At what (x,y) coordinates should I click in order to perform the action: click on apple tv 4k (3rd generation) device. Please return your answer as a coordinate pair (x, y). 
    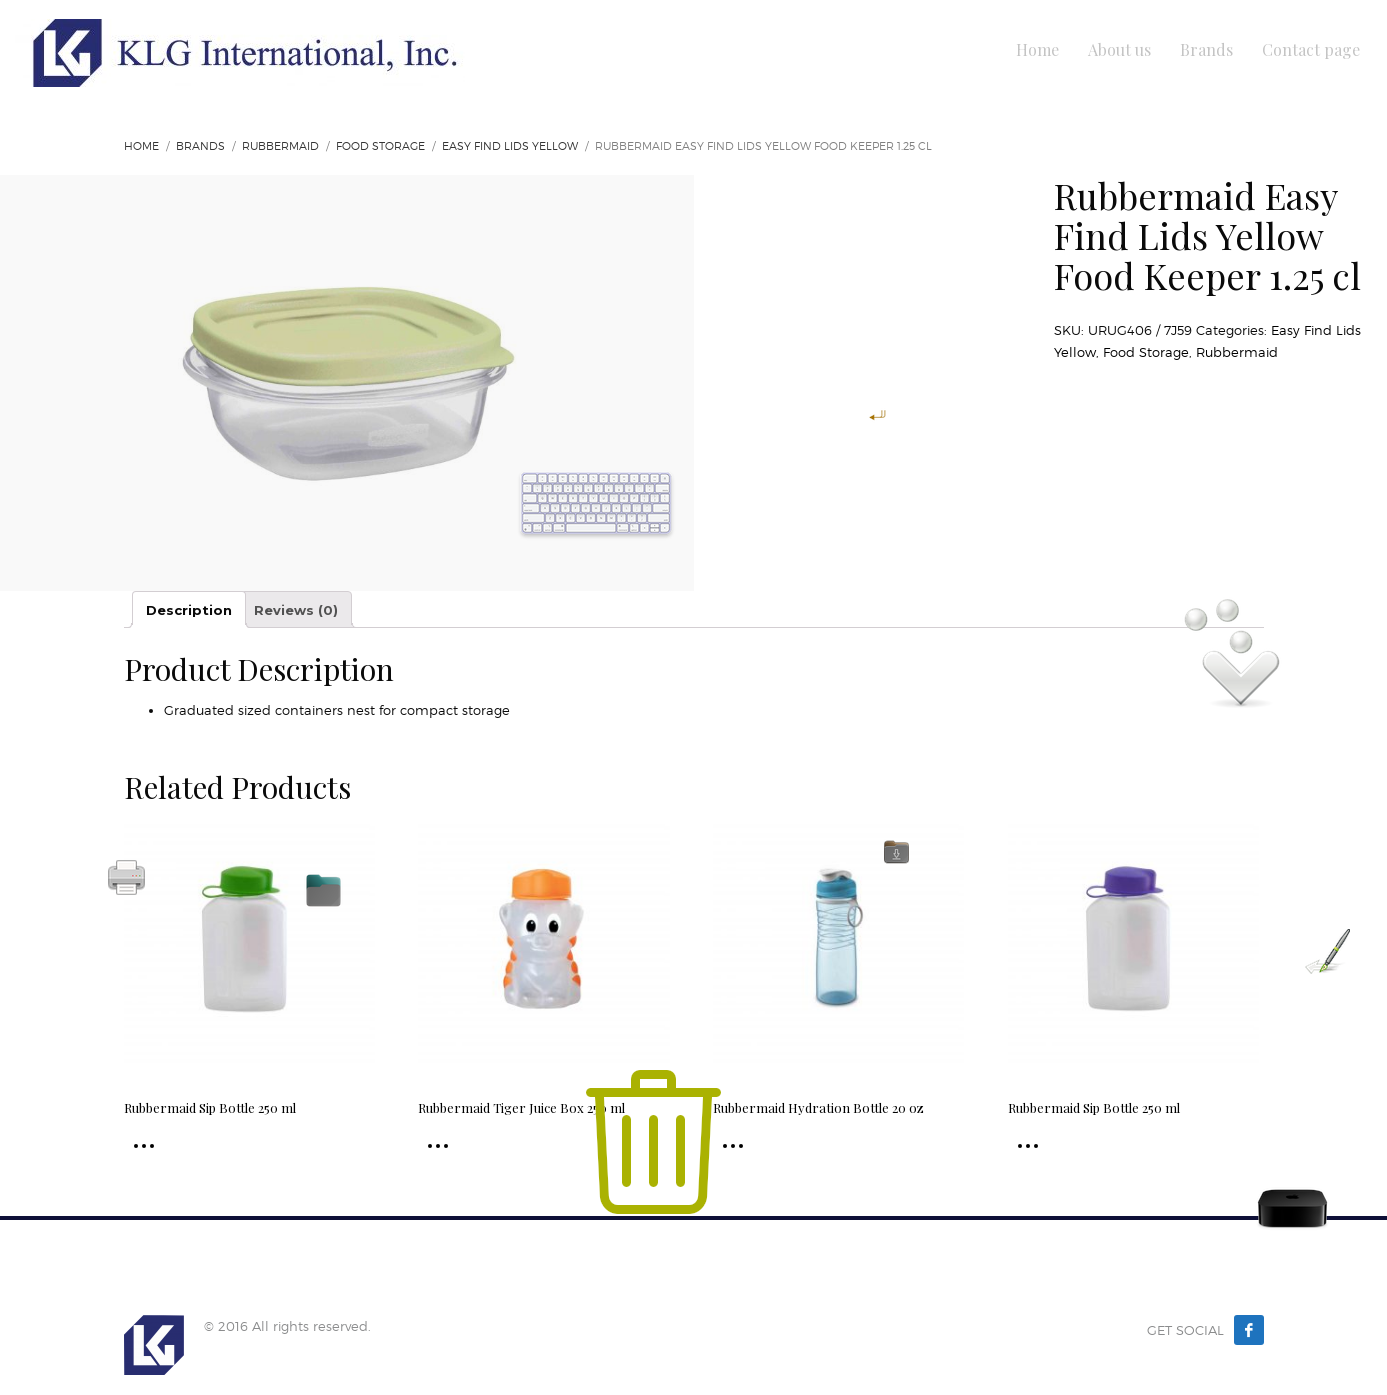
    Looking at the image, I should click on (1292, 1198).